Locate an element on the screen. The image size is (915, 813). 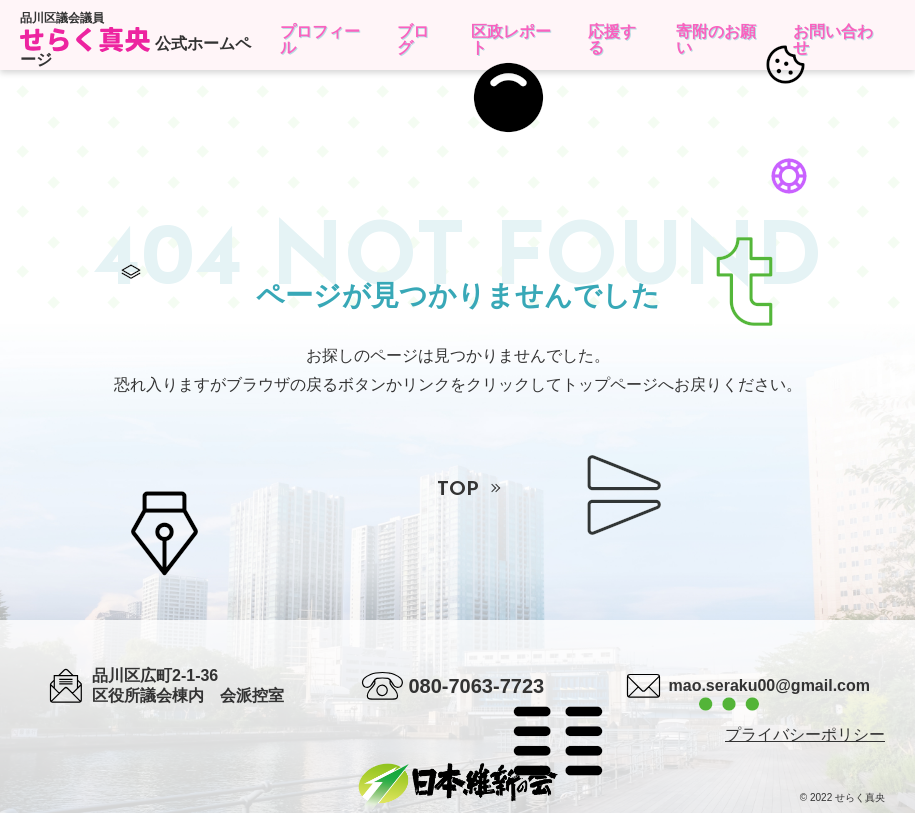
flip image or object vertically is located at coordinates (621, 495).